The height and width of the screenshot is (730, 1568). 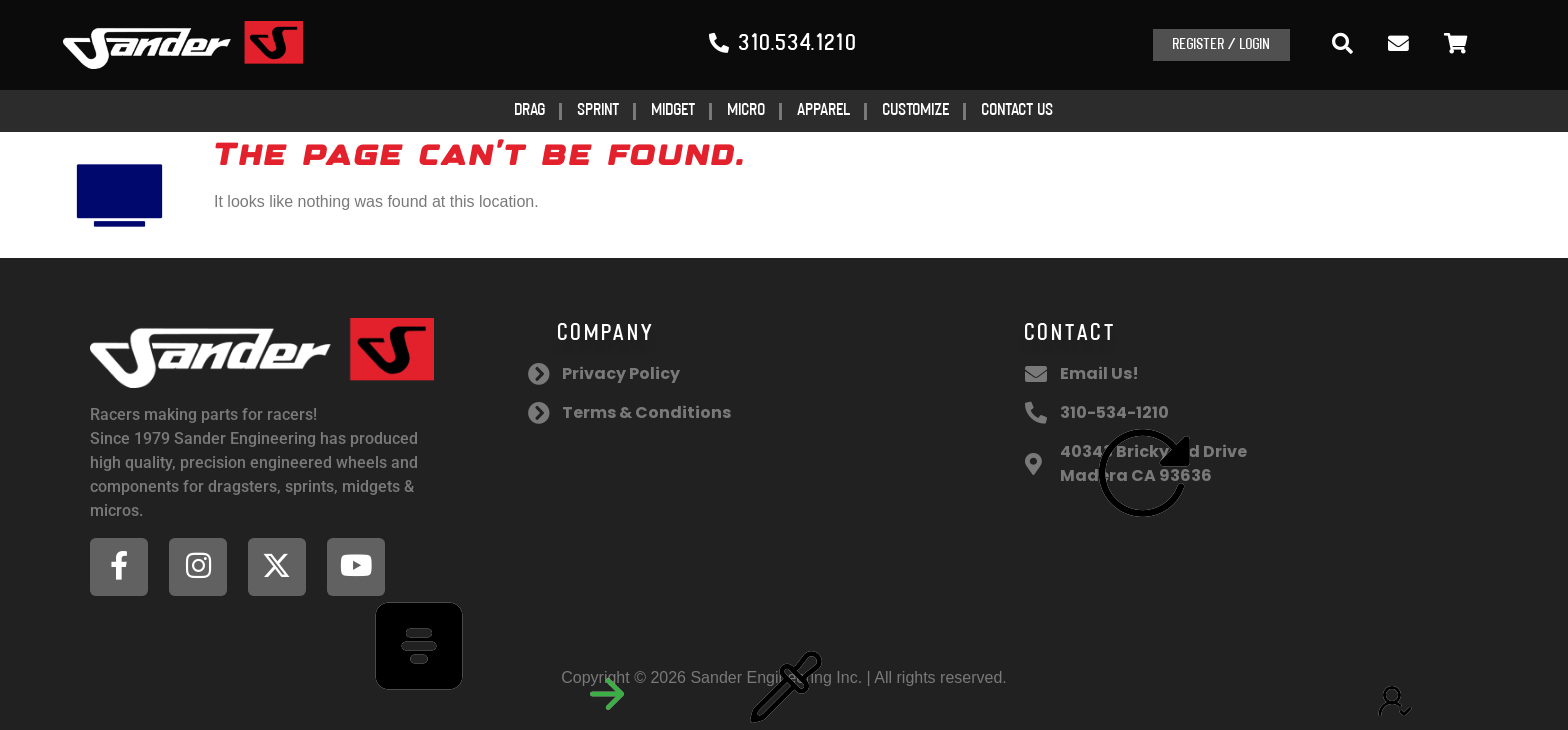 What do you see at coordinates (1395, 701) in the screenshot?
I see `verify or approve a user account` at bounding box center [1395, 701].